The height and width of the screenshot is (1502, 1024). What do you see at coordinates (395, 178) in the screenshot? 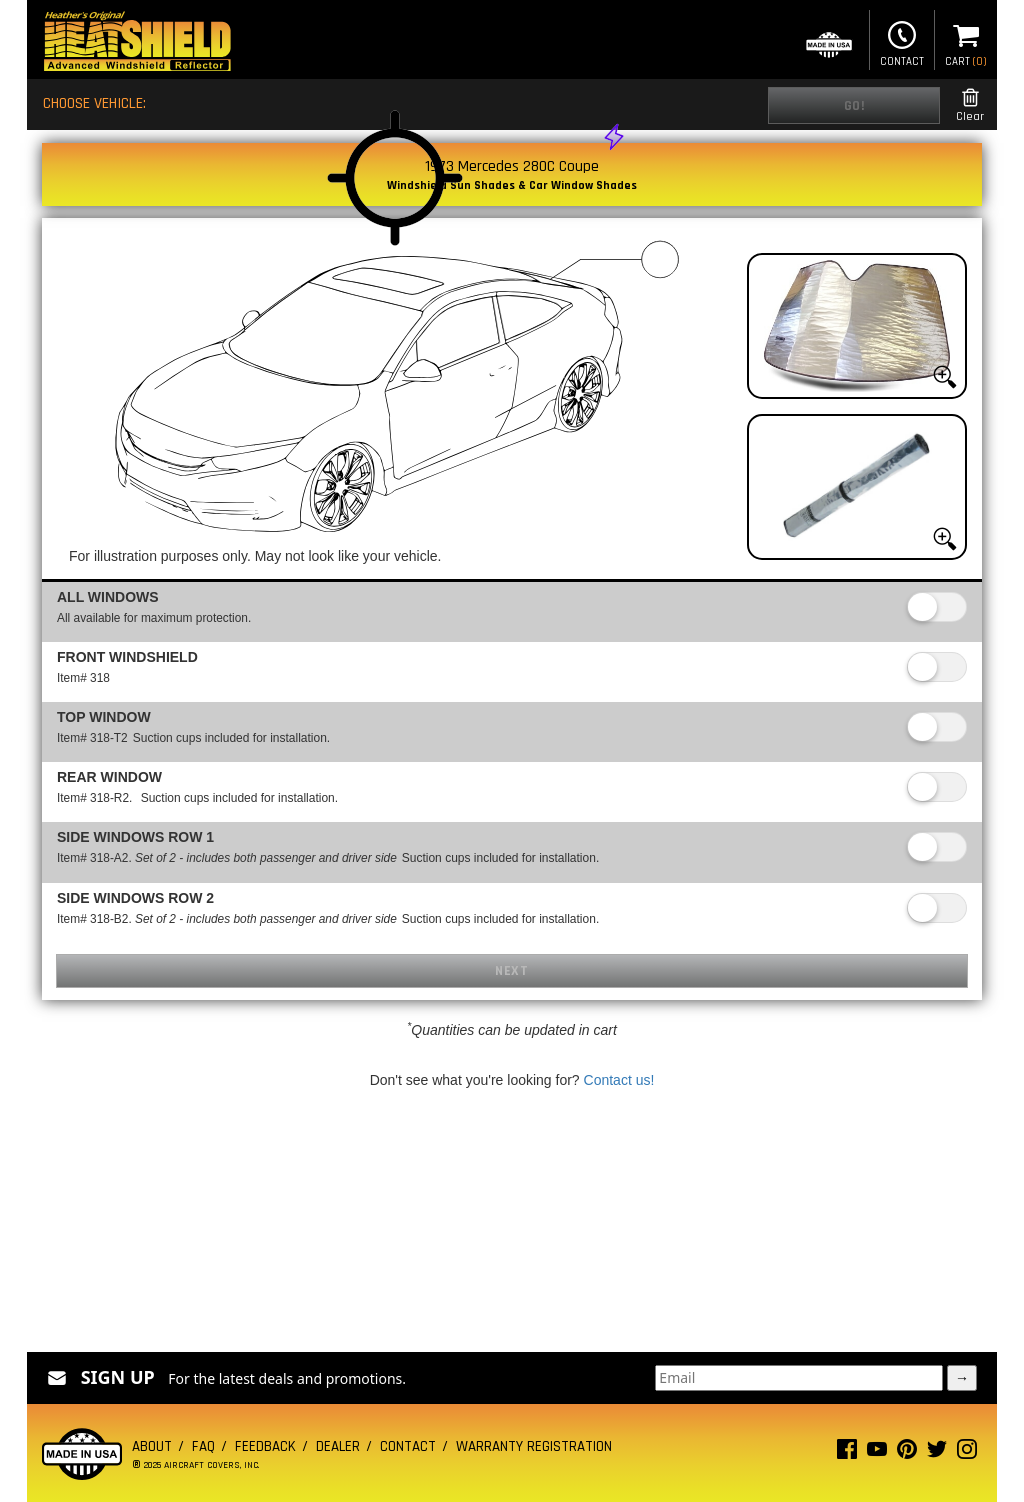
I see `center map on current location` at bounding box center [395, 178].